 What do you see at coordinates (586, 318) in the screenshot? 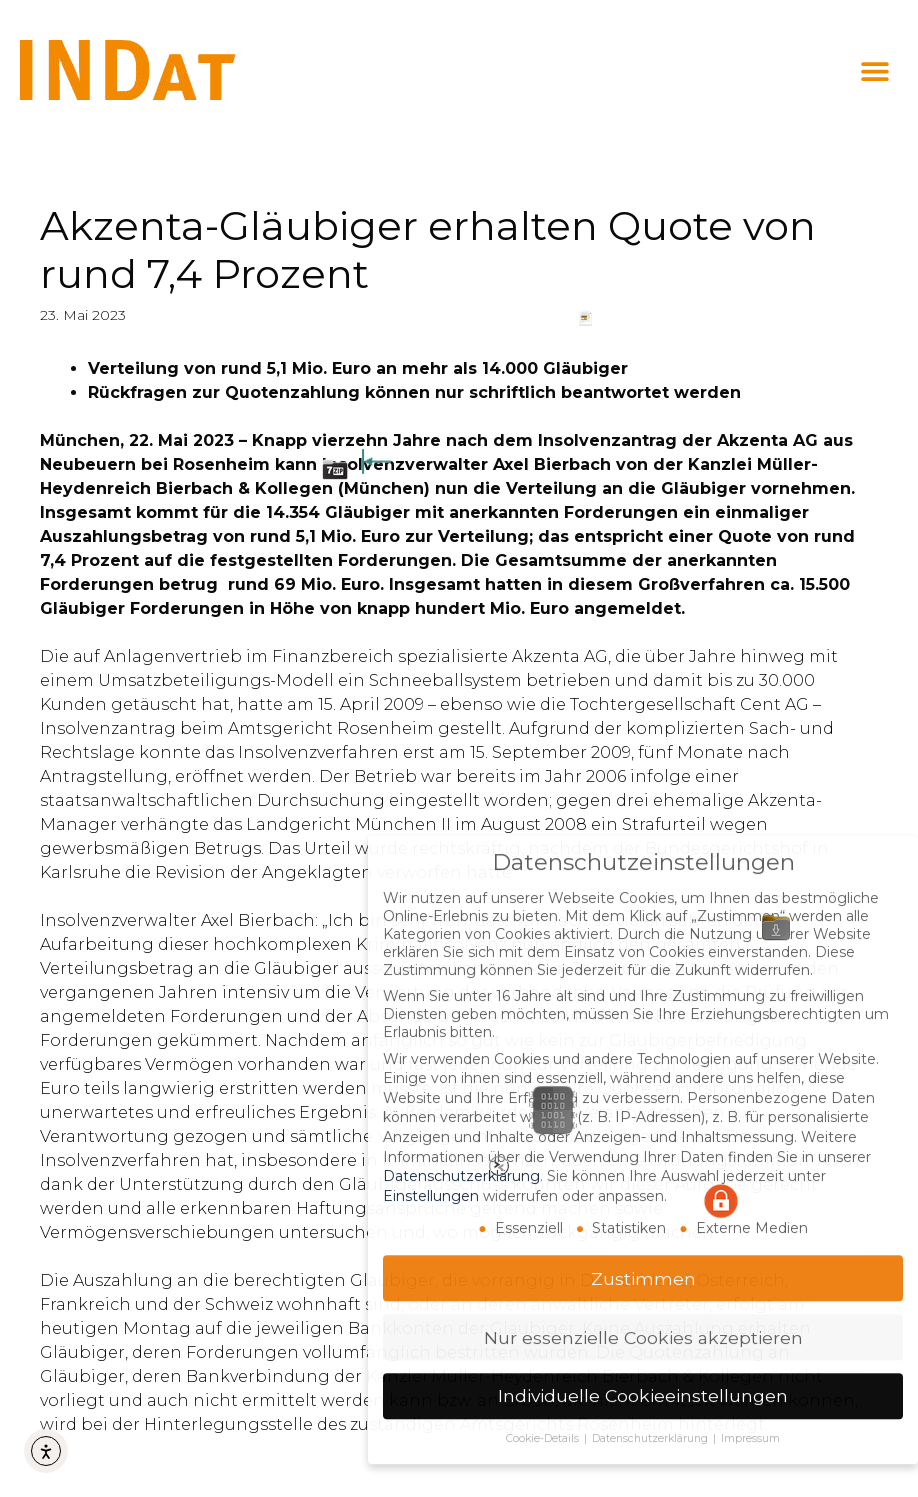
I see `open a document file` at bounding box center [586, 318].